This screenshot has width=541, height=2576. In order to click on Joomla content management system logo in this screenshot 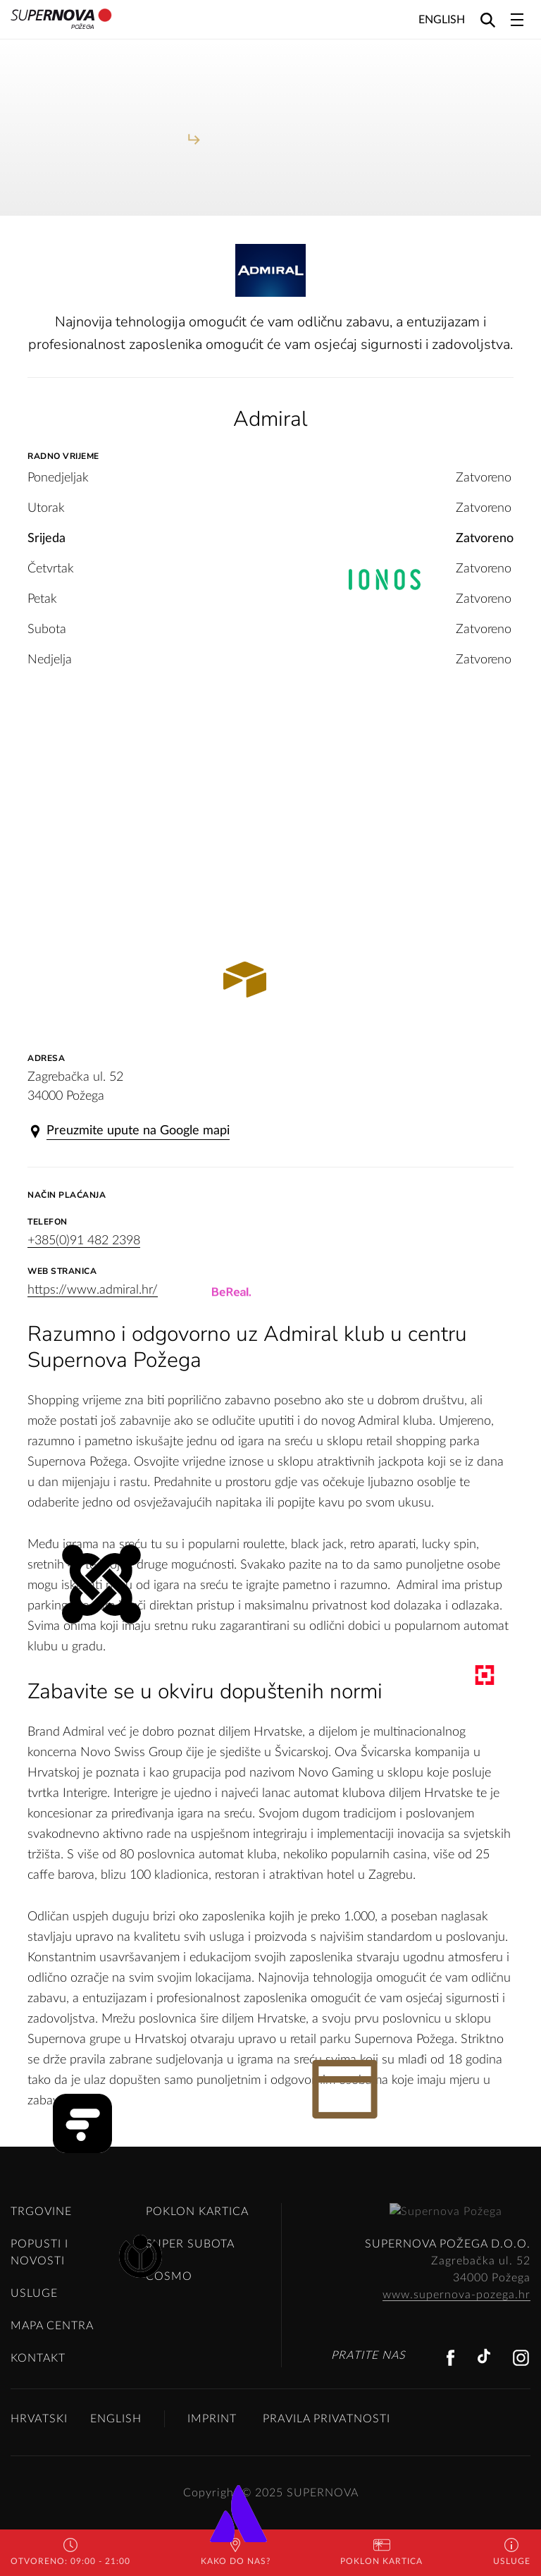, I will do `click(101, 1584)`.